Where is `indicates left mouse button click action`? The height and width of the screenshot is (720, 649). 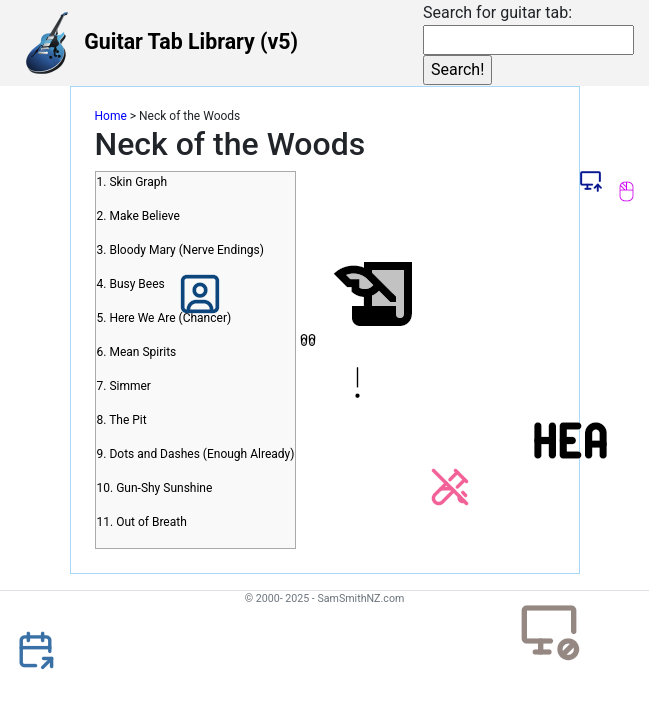
indicates left mouse button click action is located at coordinates (626, 191).